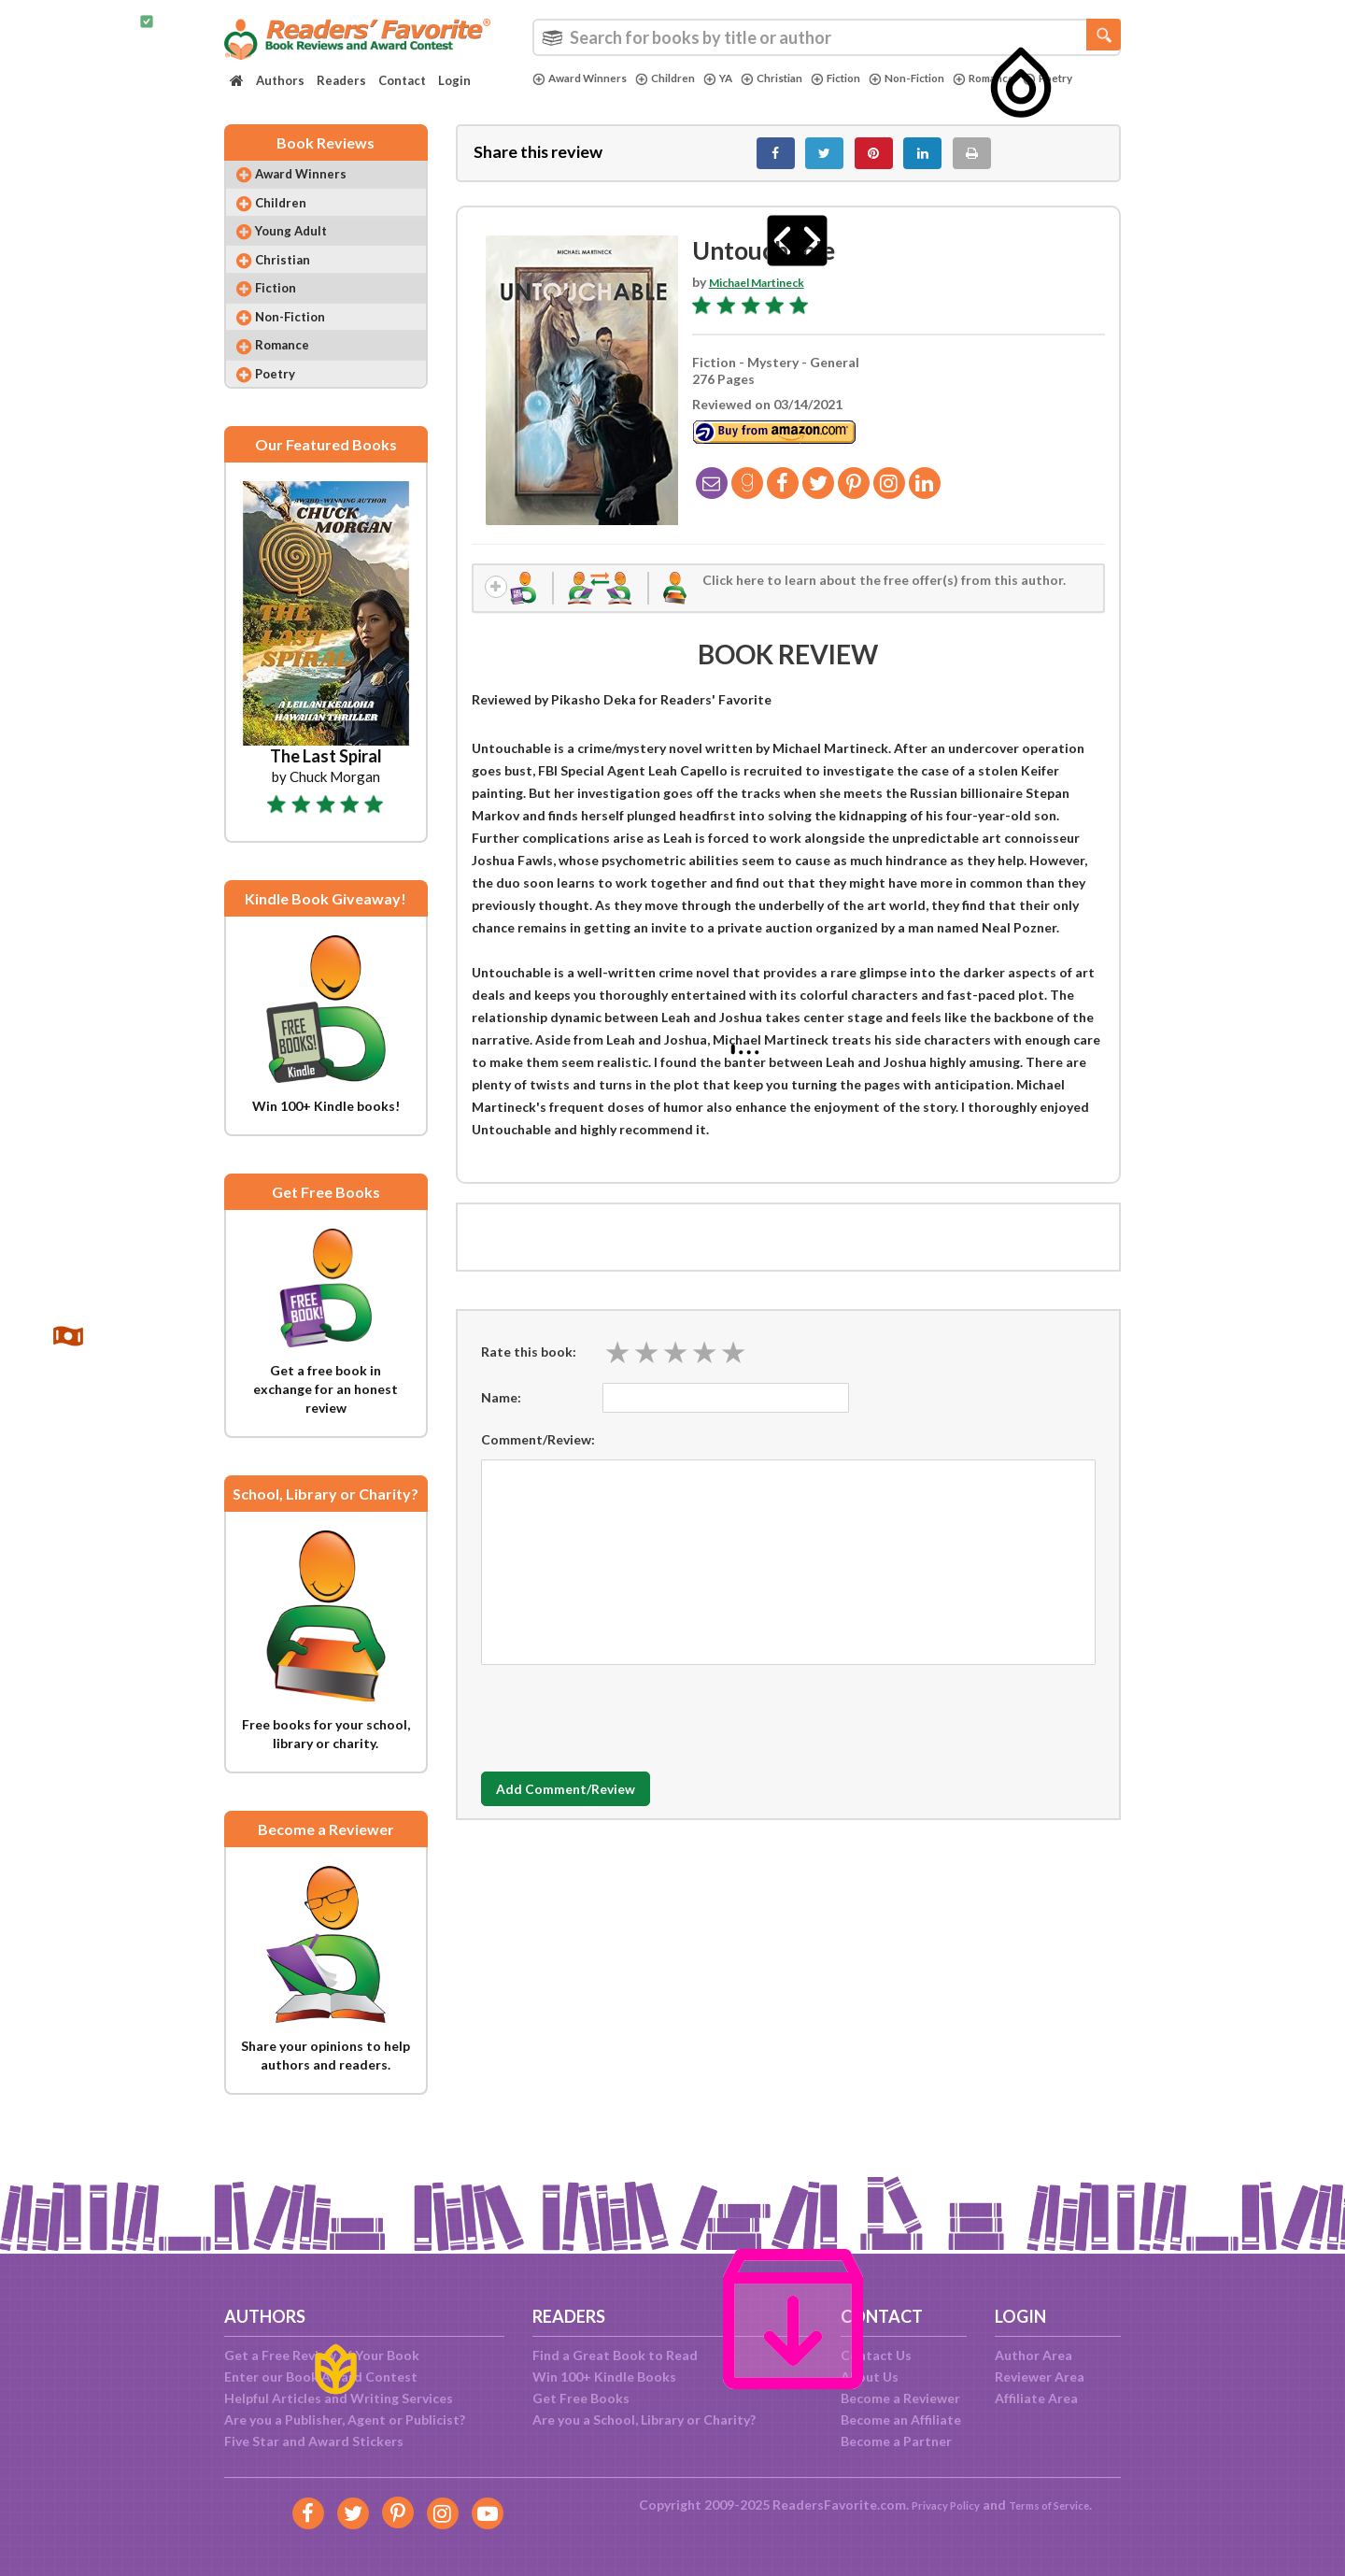 Image resolution: width=1345 pixels, height=2576 pixels. I want to click on view or edit source code, so click(797, 240).